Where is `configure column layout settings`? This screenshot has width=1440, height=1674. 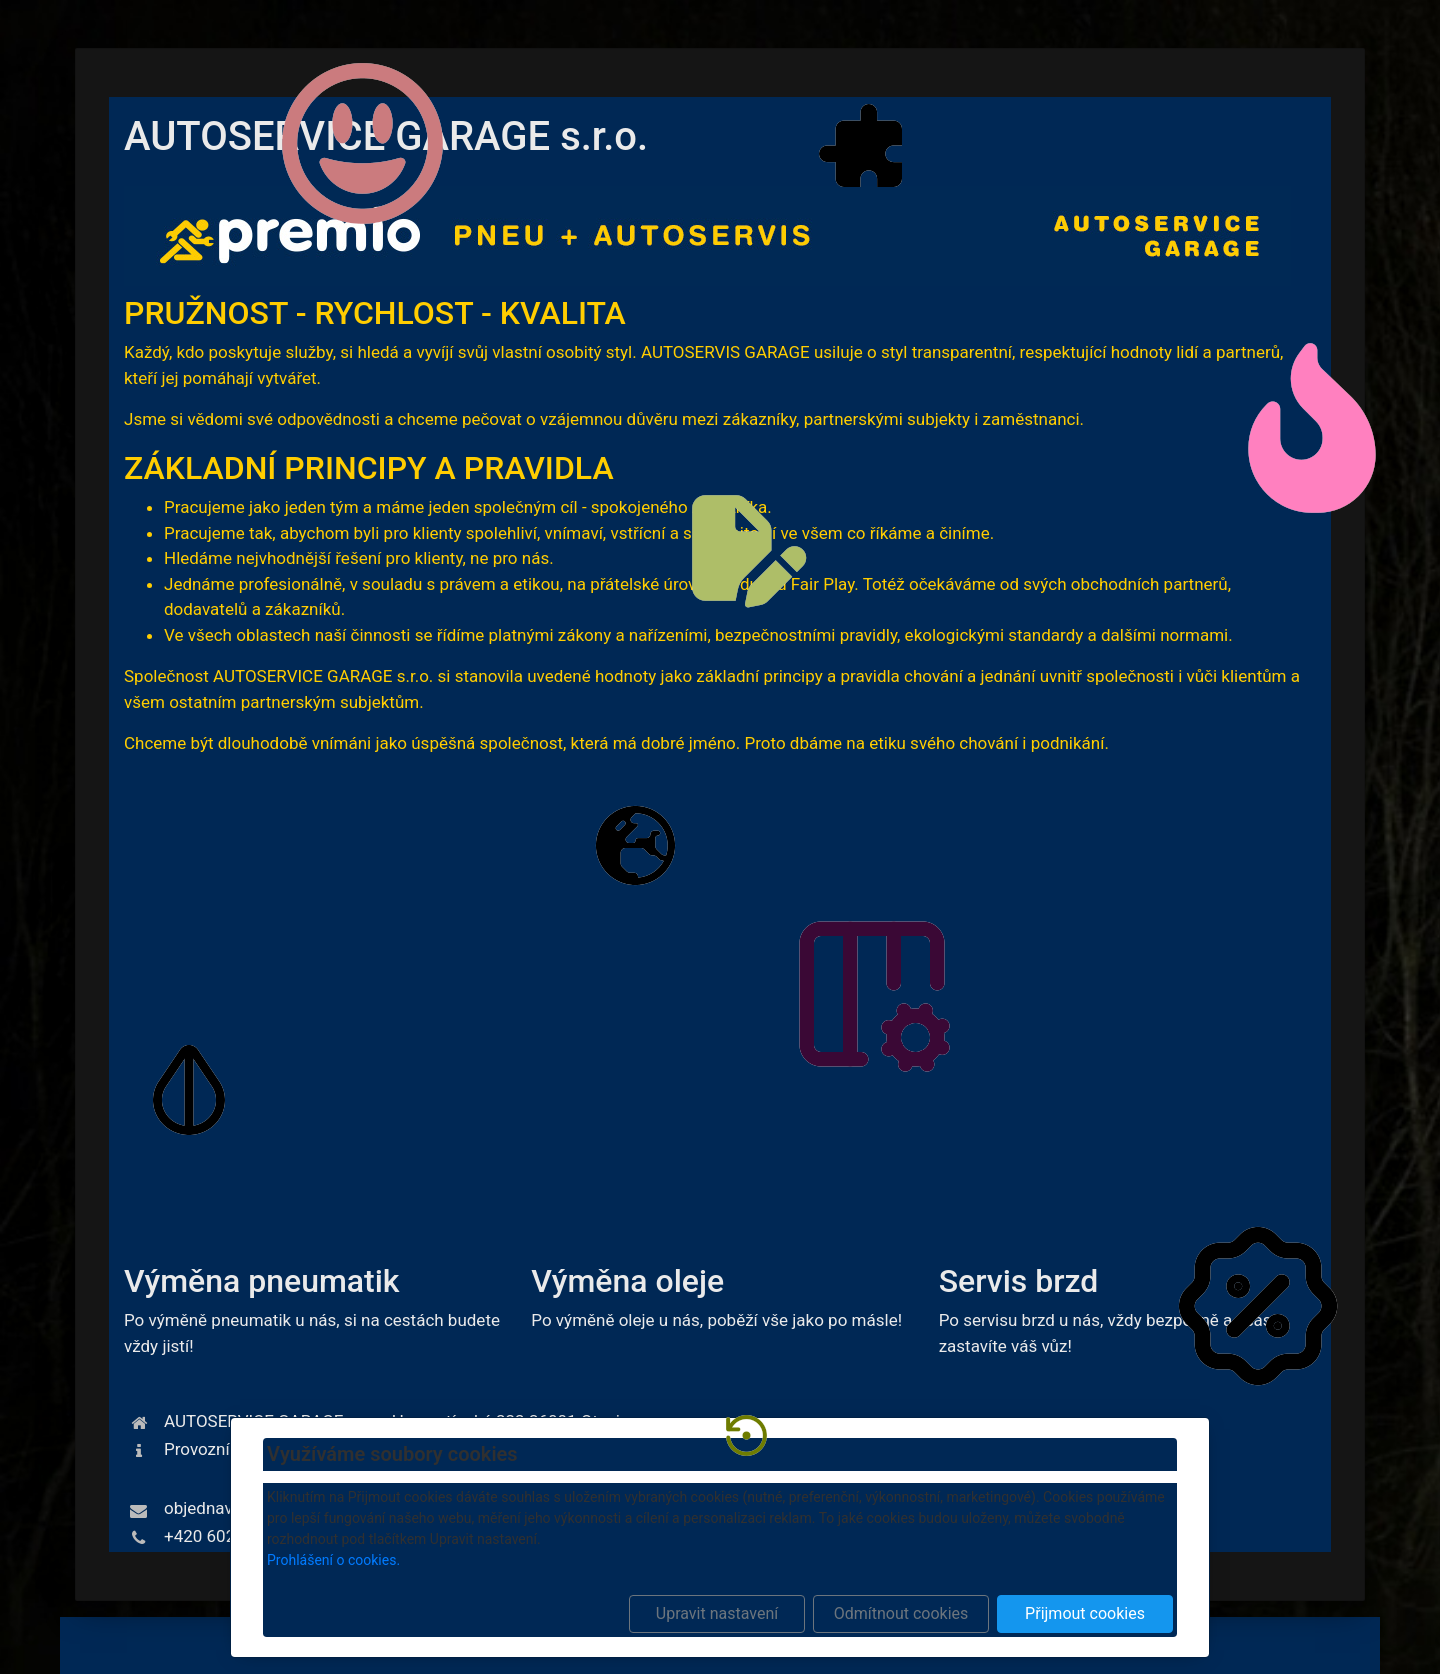 configure column layout settings is located at coordinates (872, 994).